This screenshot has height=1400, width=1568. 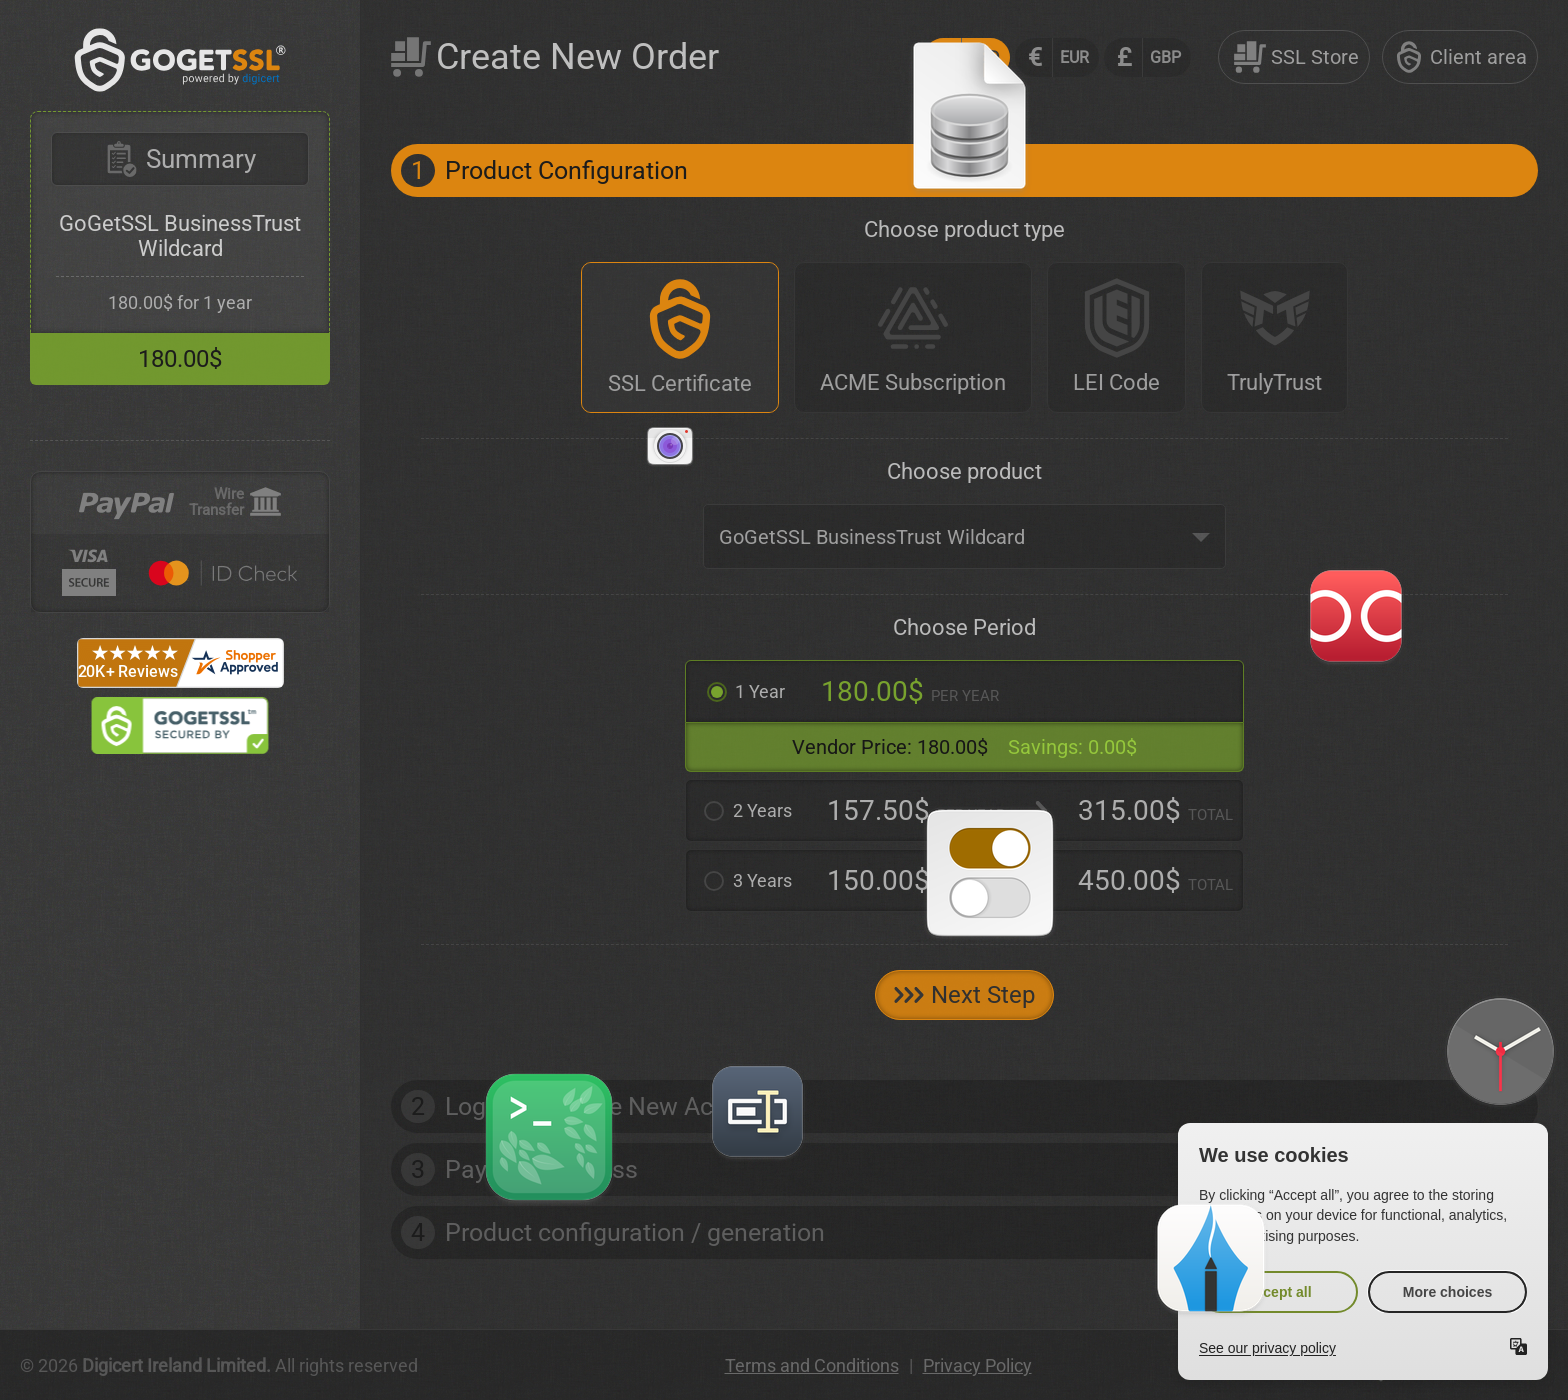 What do you see at coordinates (969, 118) in the screenshot?
I see `open an sql database file` at bounding box center [969, 118].